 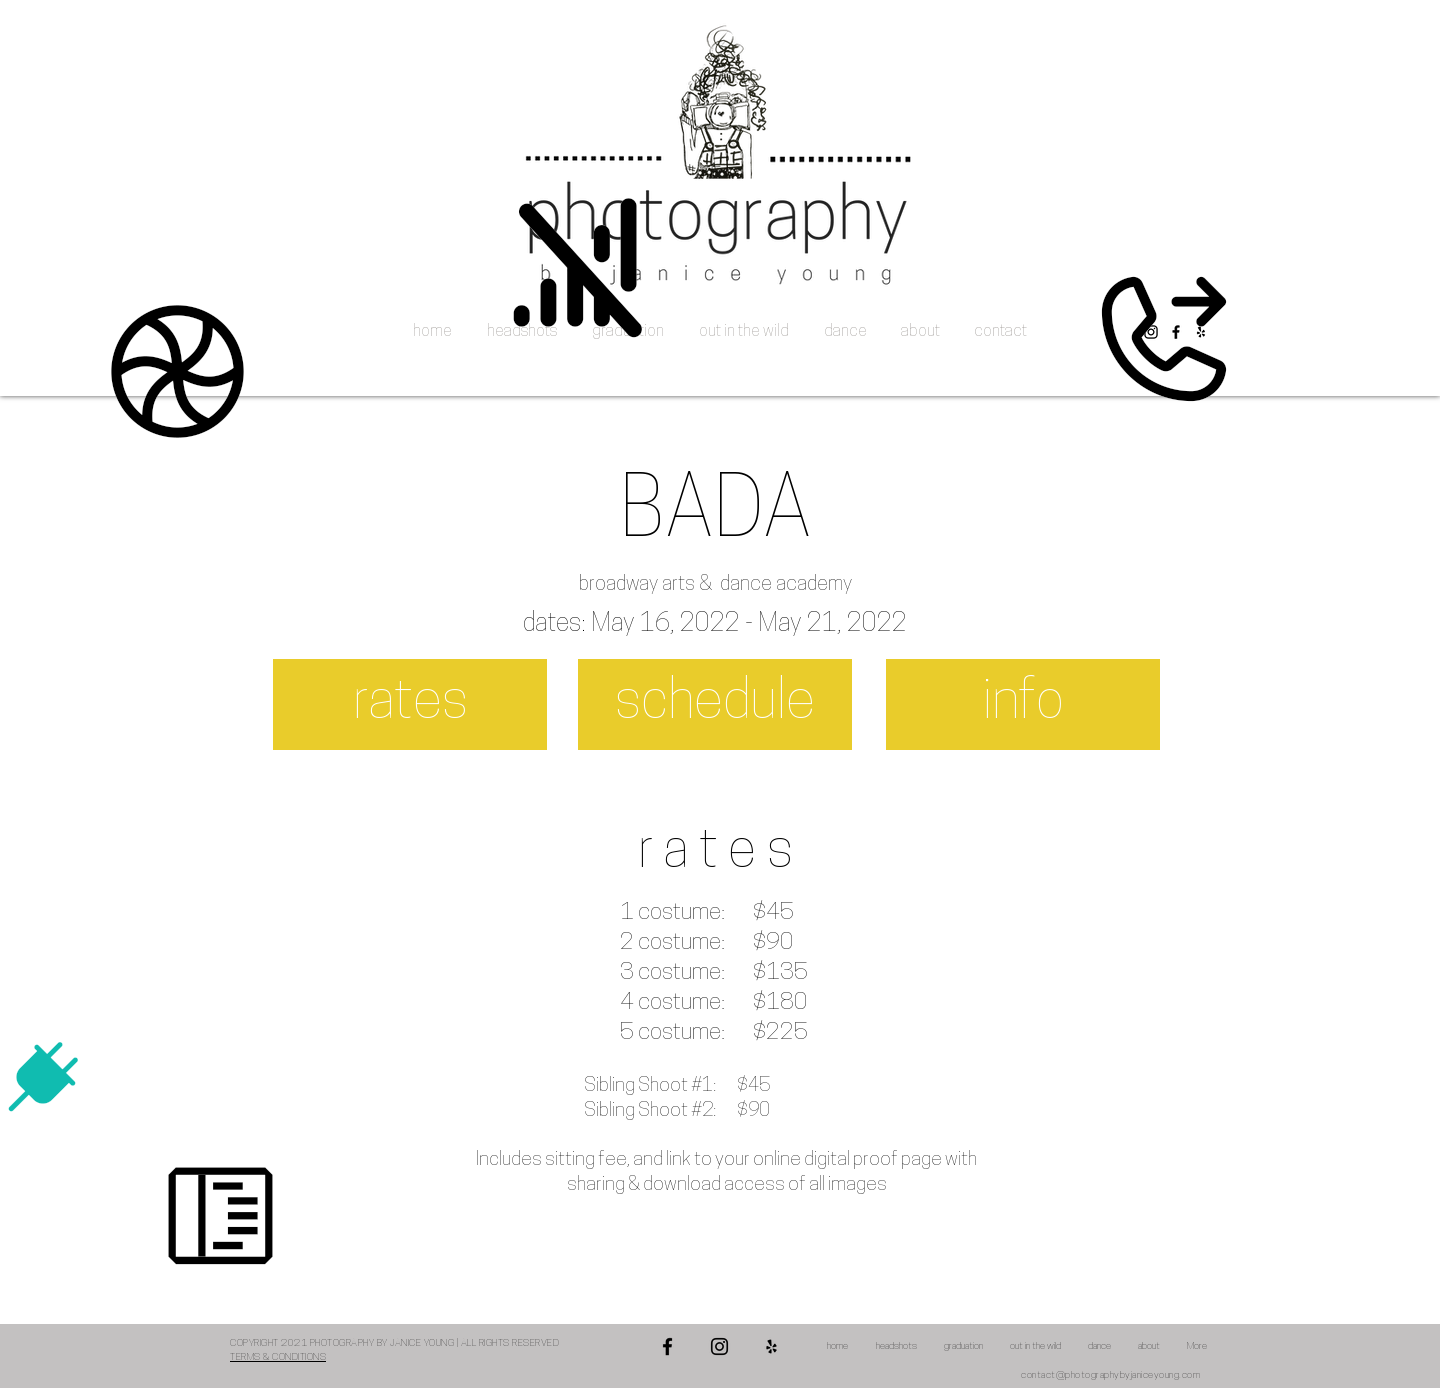 I want to click on open code-oss editor, so click(x=220, y=1219).